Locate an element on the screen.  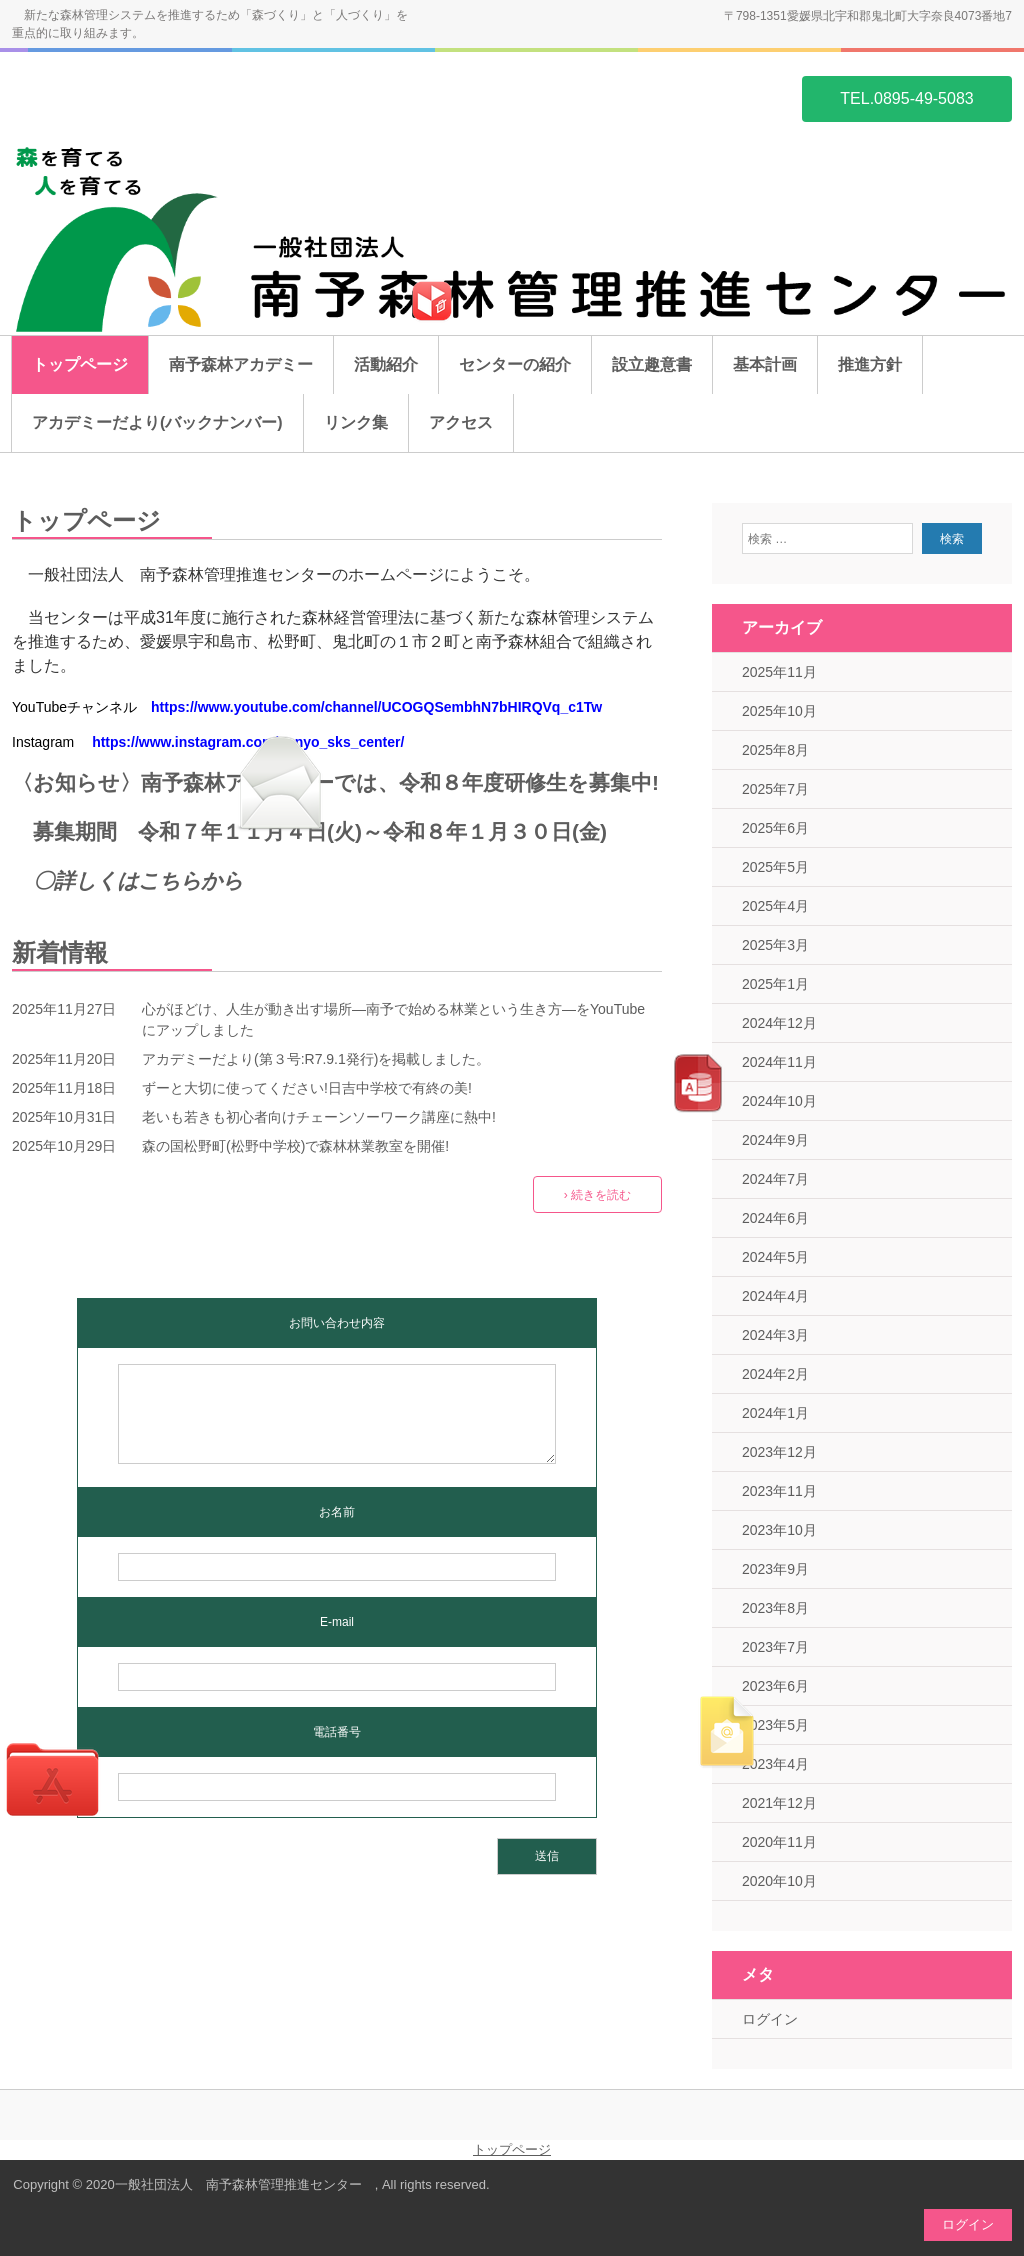
open templates folder is located at coordinates (52, 1779).